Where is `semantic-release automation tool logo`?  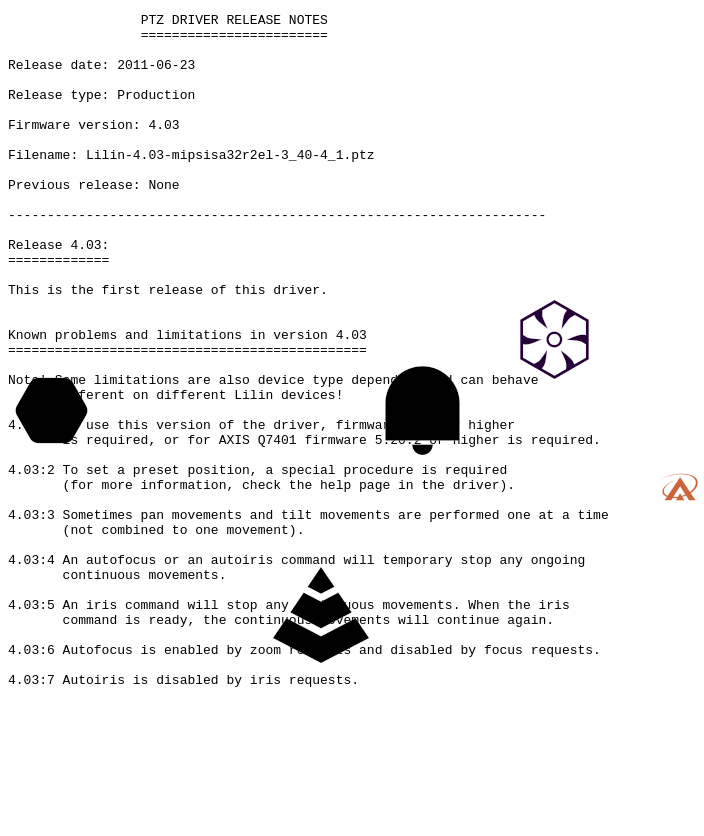 semantic-release automation tool logo is located at coordinates (554, 339).